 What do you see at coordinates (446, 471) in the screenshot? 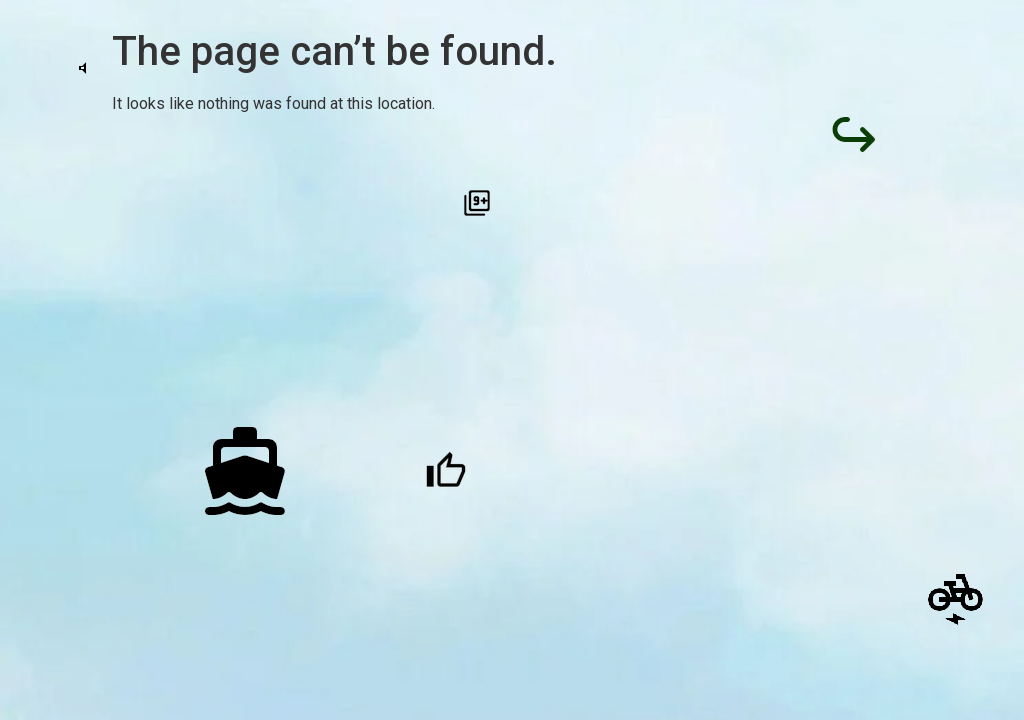
I see `like or upvote content` at bounding box center [446, 471].